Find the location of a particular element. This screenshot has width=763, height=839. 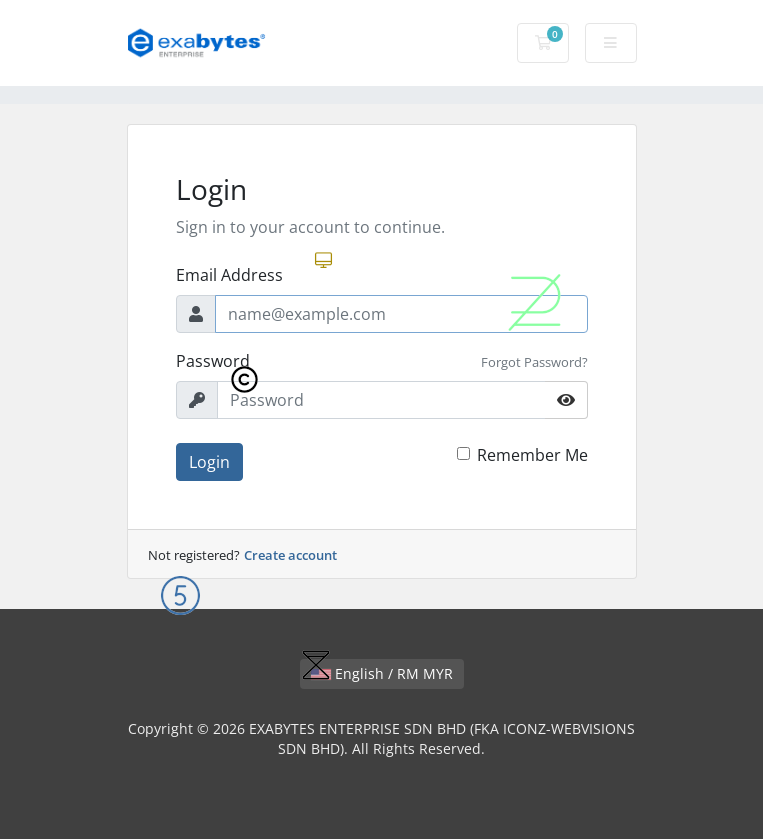

switch to desktop view is located at coordinates (323, 259).